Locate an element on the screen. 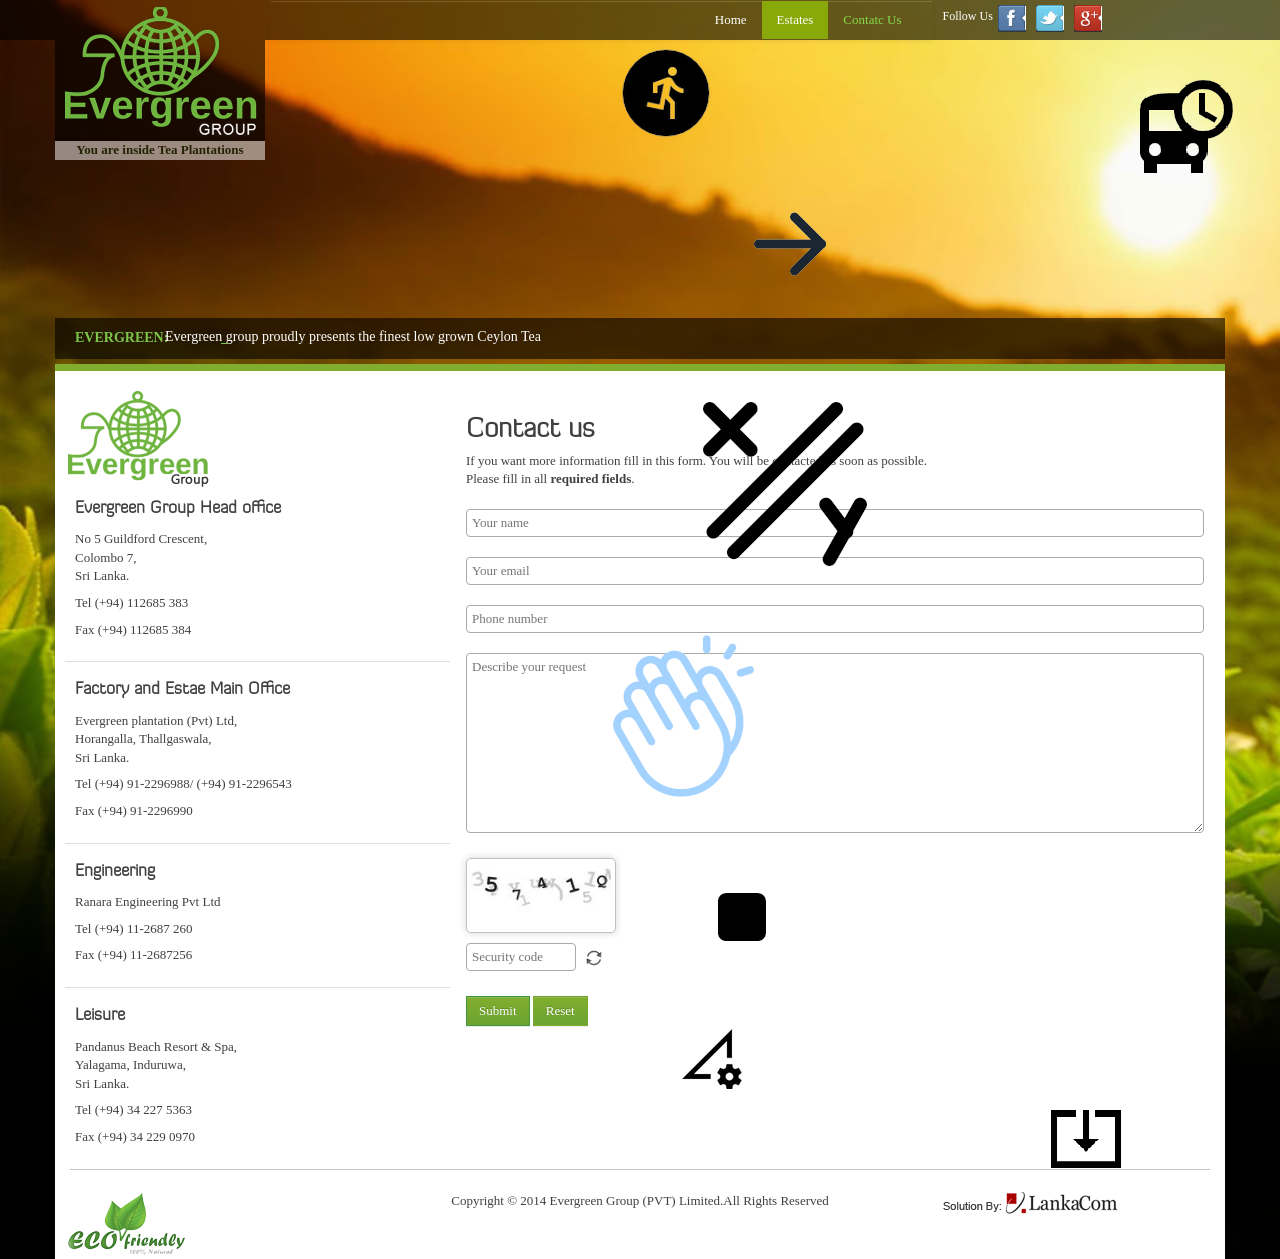 This screenshot has height=1259, width=1280. applaud or show appreciation for content is located at coordinates (681, 716).